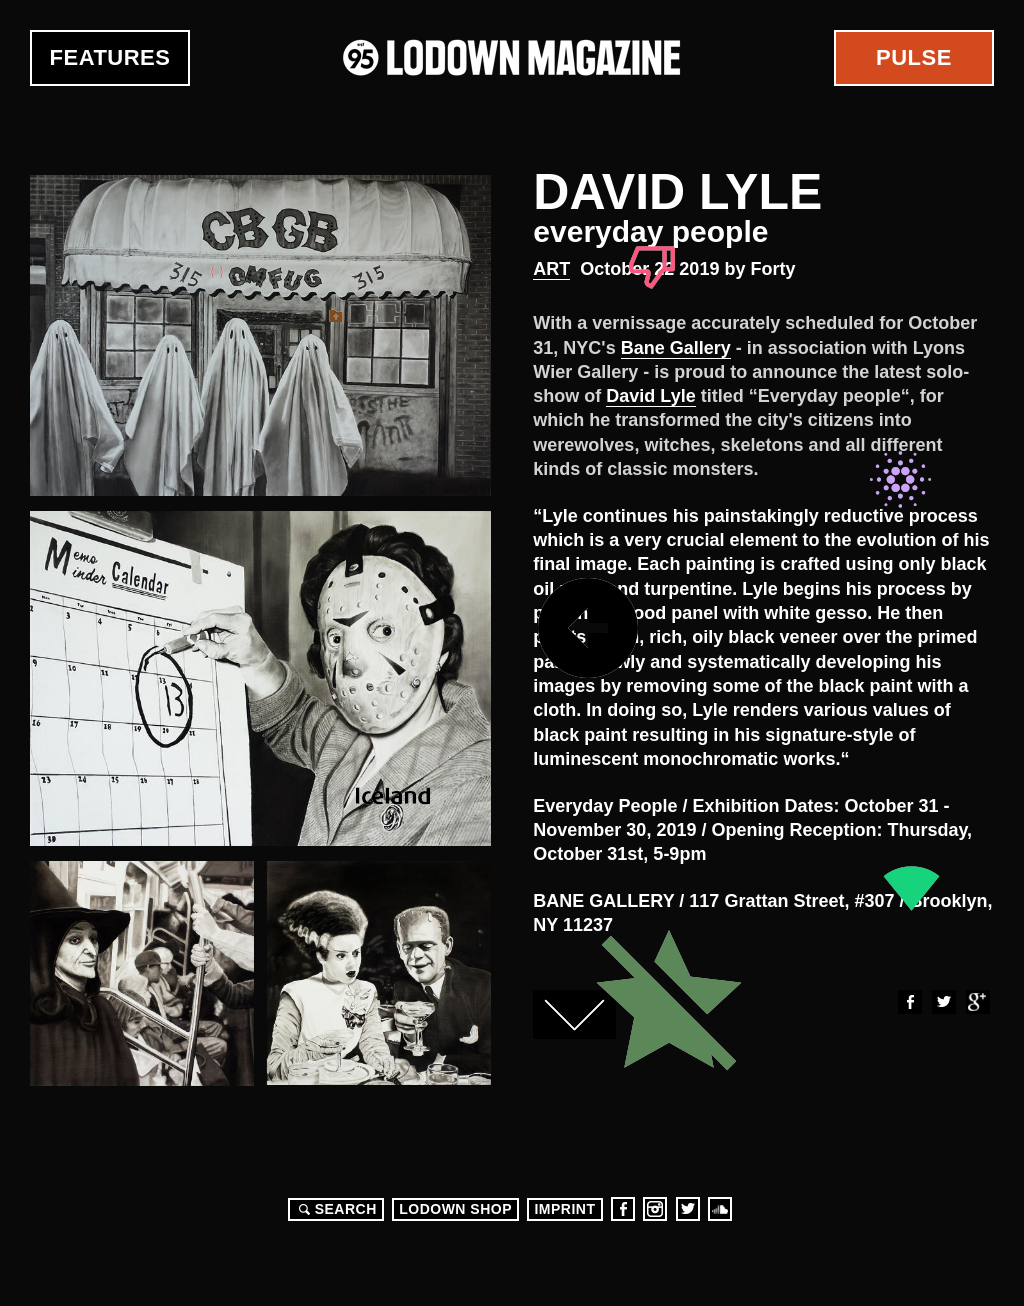 The height and width of the screenshot is (1306, 1024). Describe the element at coordinates (911, 888) in the screenshot. I see `indicates active wifi connection` at that location.